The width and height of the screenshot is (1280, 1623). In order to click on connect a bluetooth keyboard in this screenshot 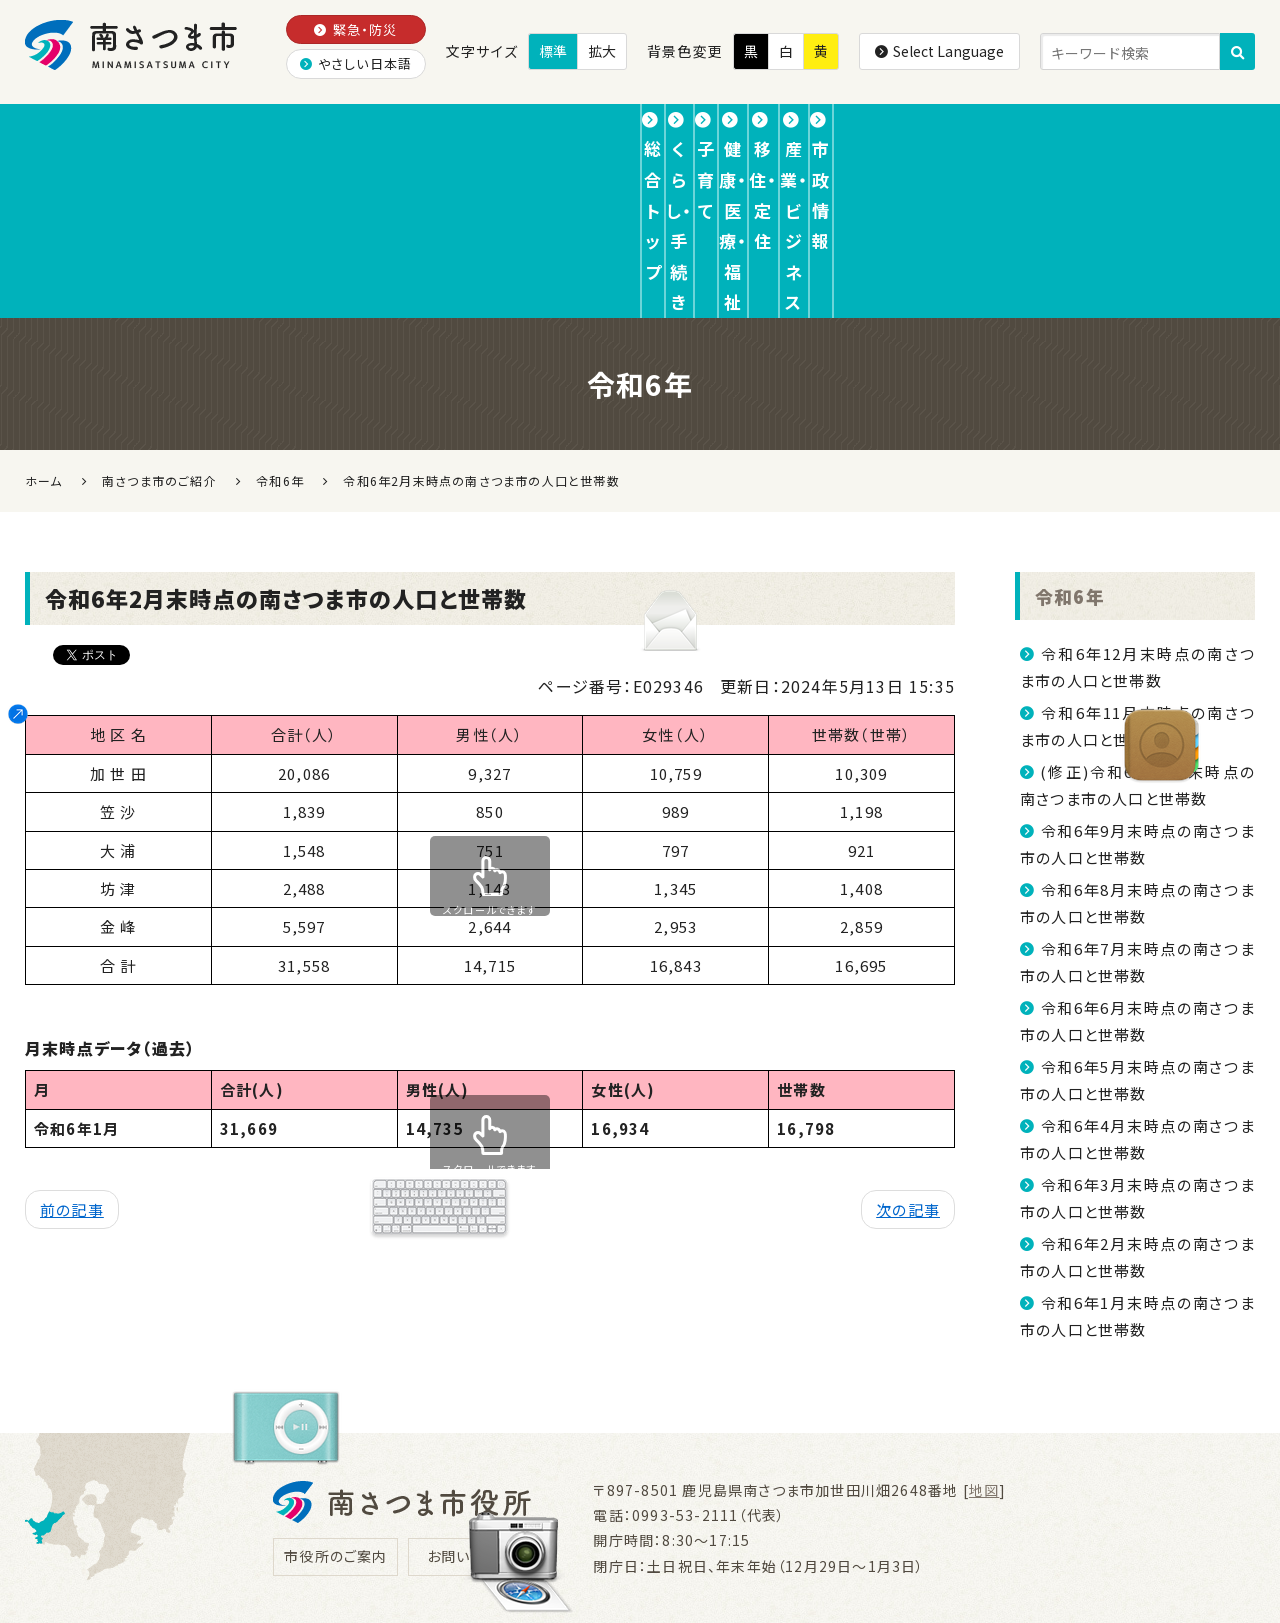, I will do `click(439, 1206)`.